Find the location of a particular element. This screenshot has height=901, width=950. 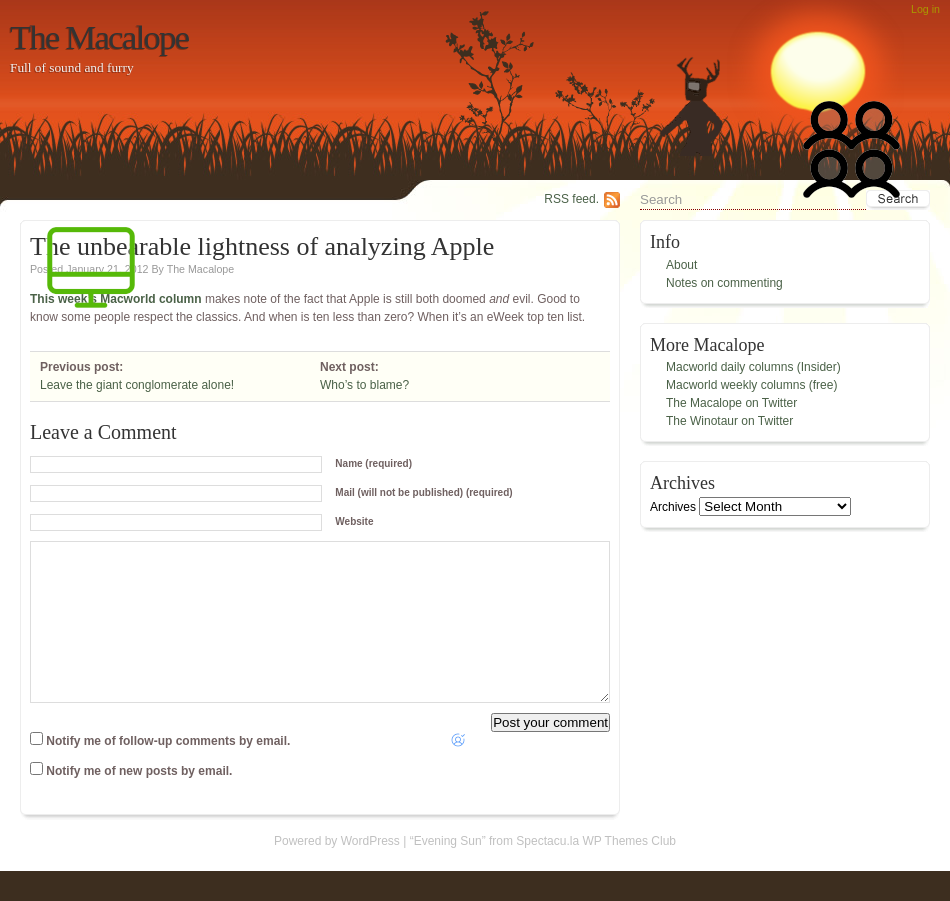

switch to desktop view is located at coordinates (91, 264).